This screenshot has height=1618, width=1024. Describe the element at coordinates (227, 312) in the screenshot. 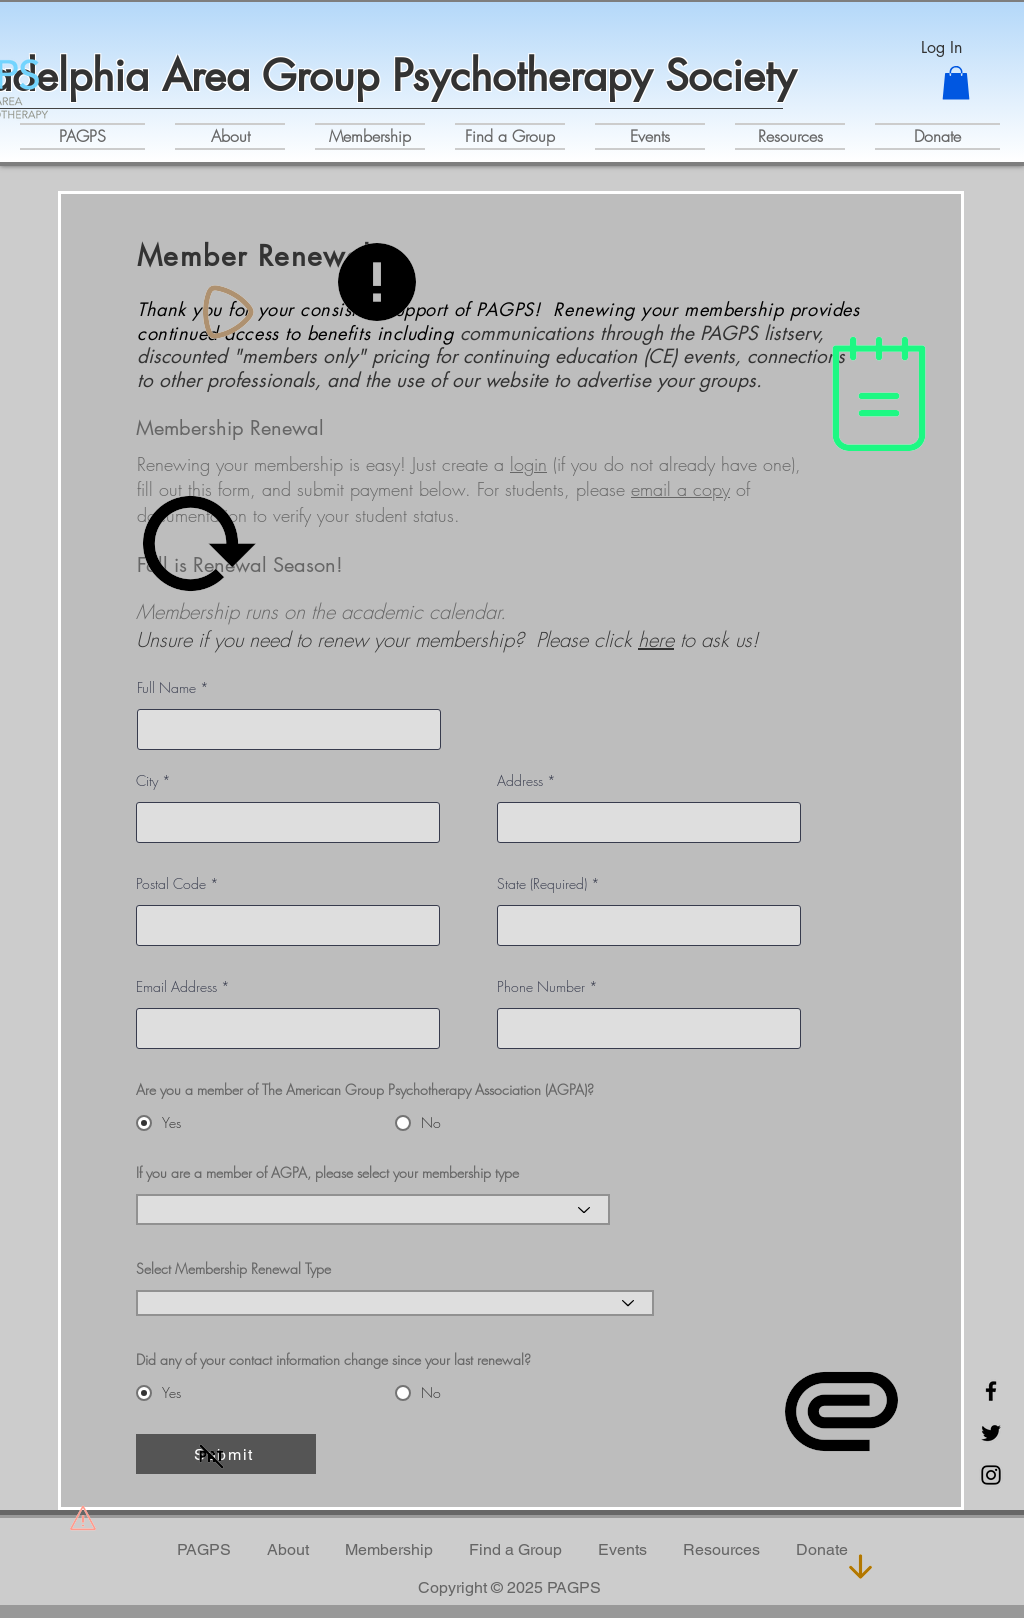

I see `open the Zalando shopping app` at that location.